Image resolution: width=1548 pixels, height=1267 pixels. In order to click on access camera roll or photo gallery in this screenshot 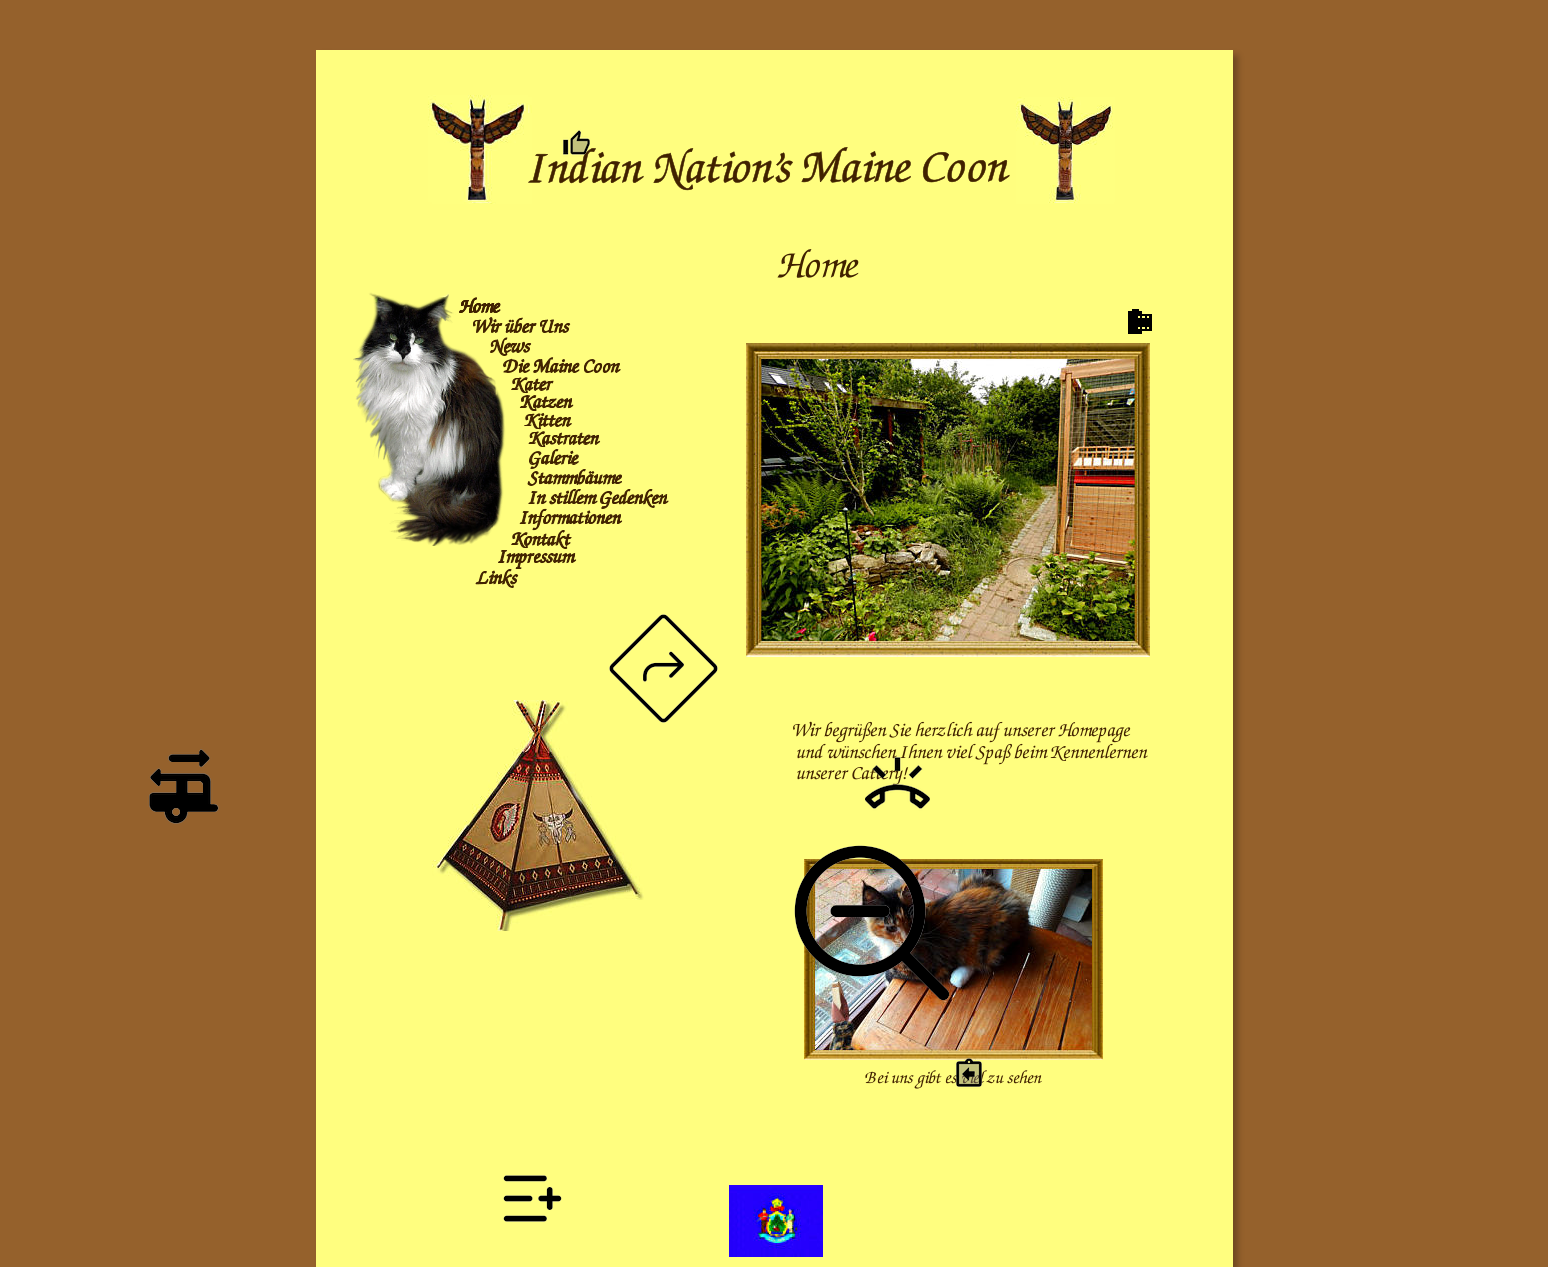, I will do `click(1140, 322)`.